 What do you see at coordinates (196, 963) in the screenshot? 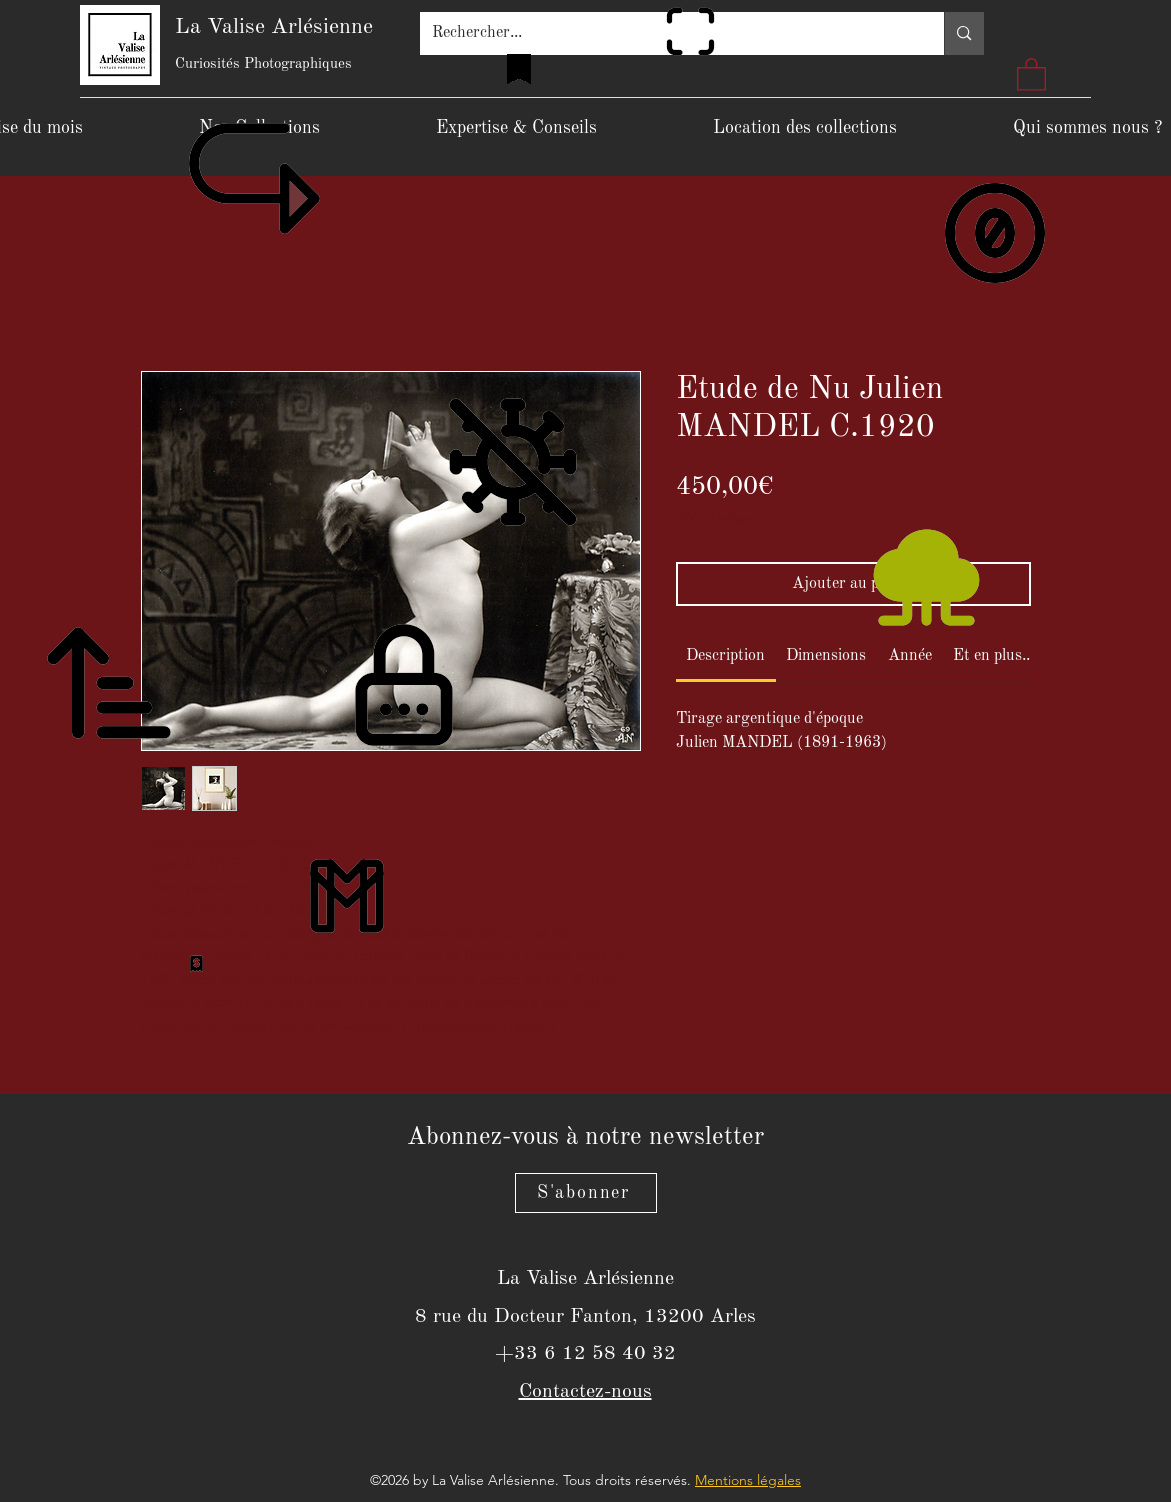
I see `view payment receipt` at bounding box center [196, 963].